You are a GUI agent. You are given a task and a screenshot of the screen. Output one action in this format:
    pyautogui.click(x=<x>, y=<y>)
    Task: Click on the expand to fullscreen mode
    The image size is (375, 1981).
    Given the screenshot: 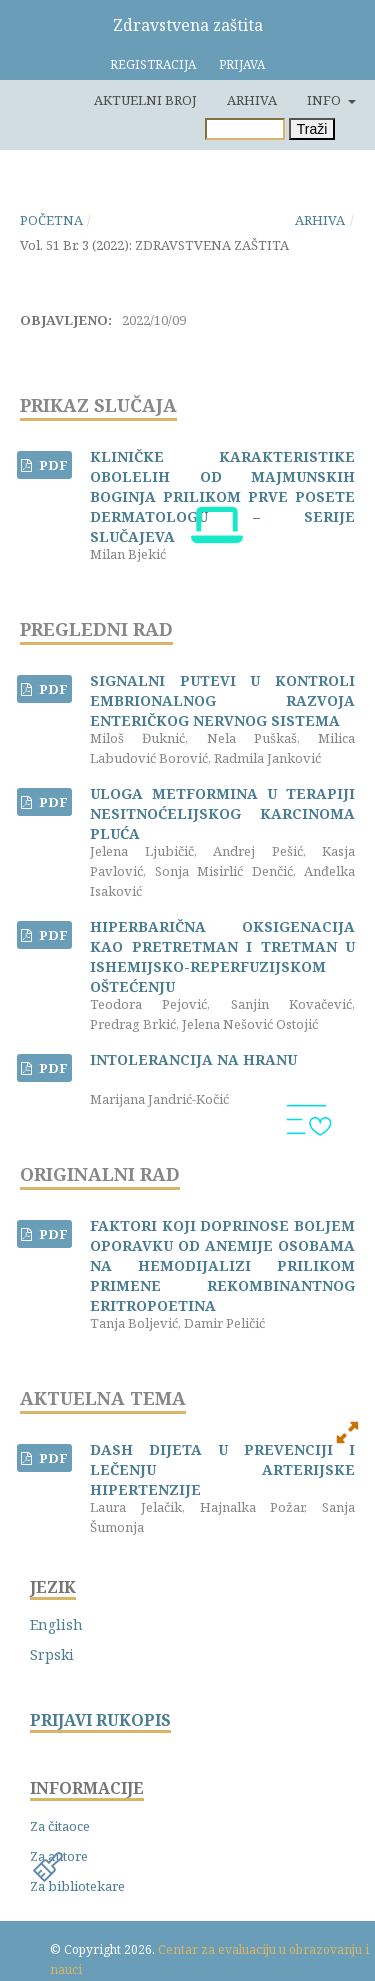 What is the action you would take?
    pyautogui.click(x=347, y=1432)
    